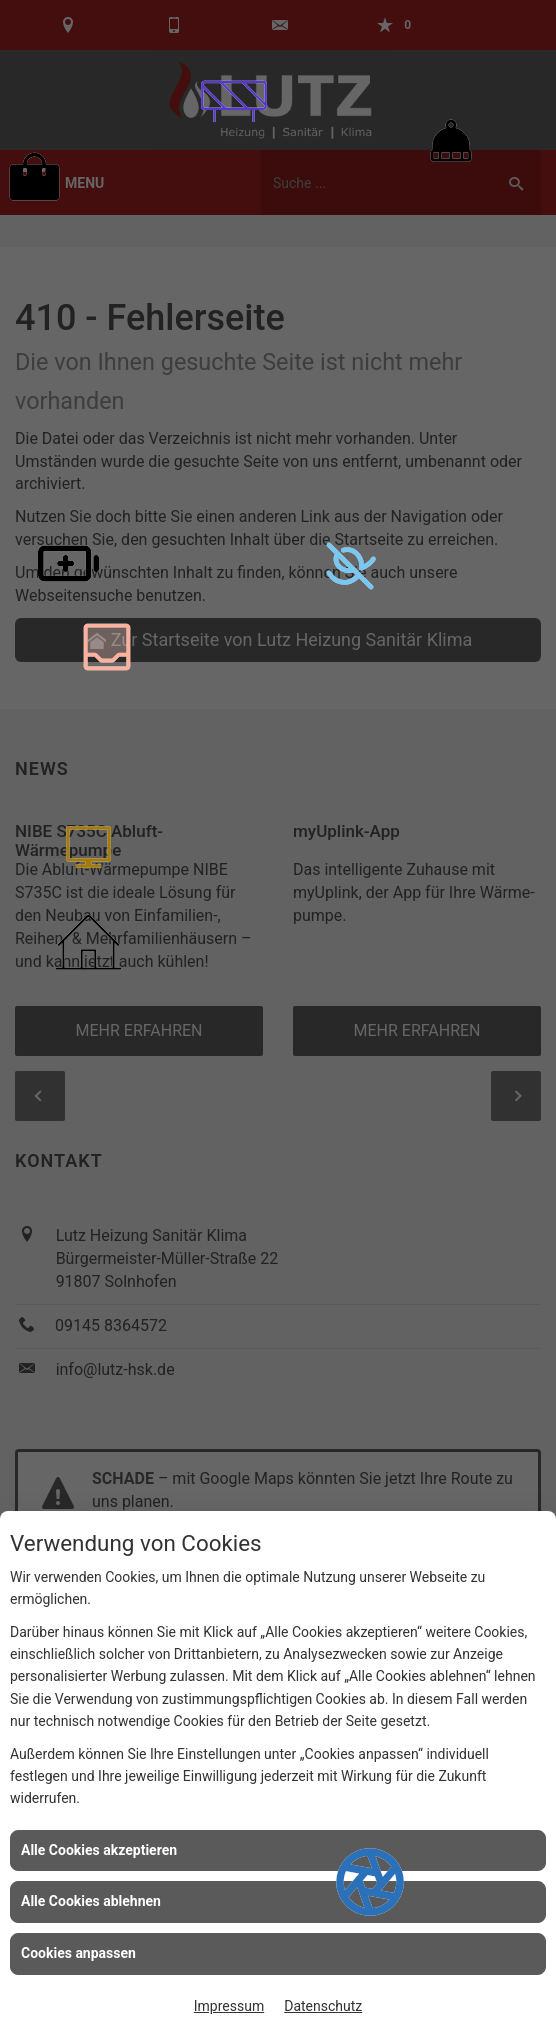  I want to click on view your shopping bag, so click(34, 179).